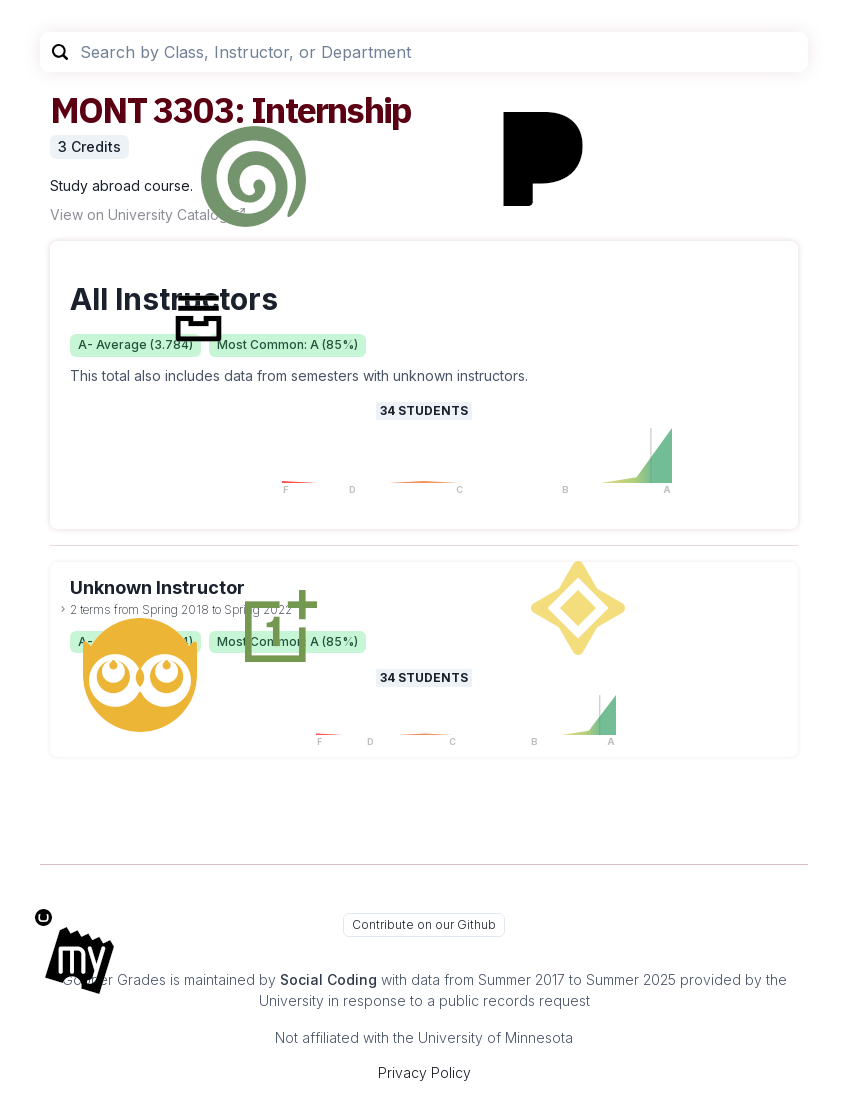  What do you see at coordinates (578, 608) in the screenshot?
I see `openmined logo - an open-source privacy-focused AI platform` at bounding box center [578, 608].